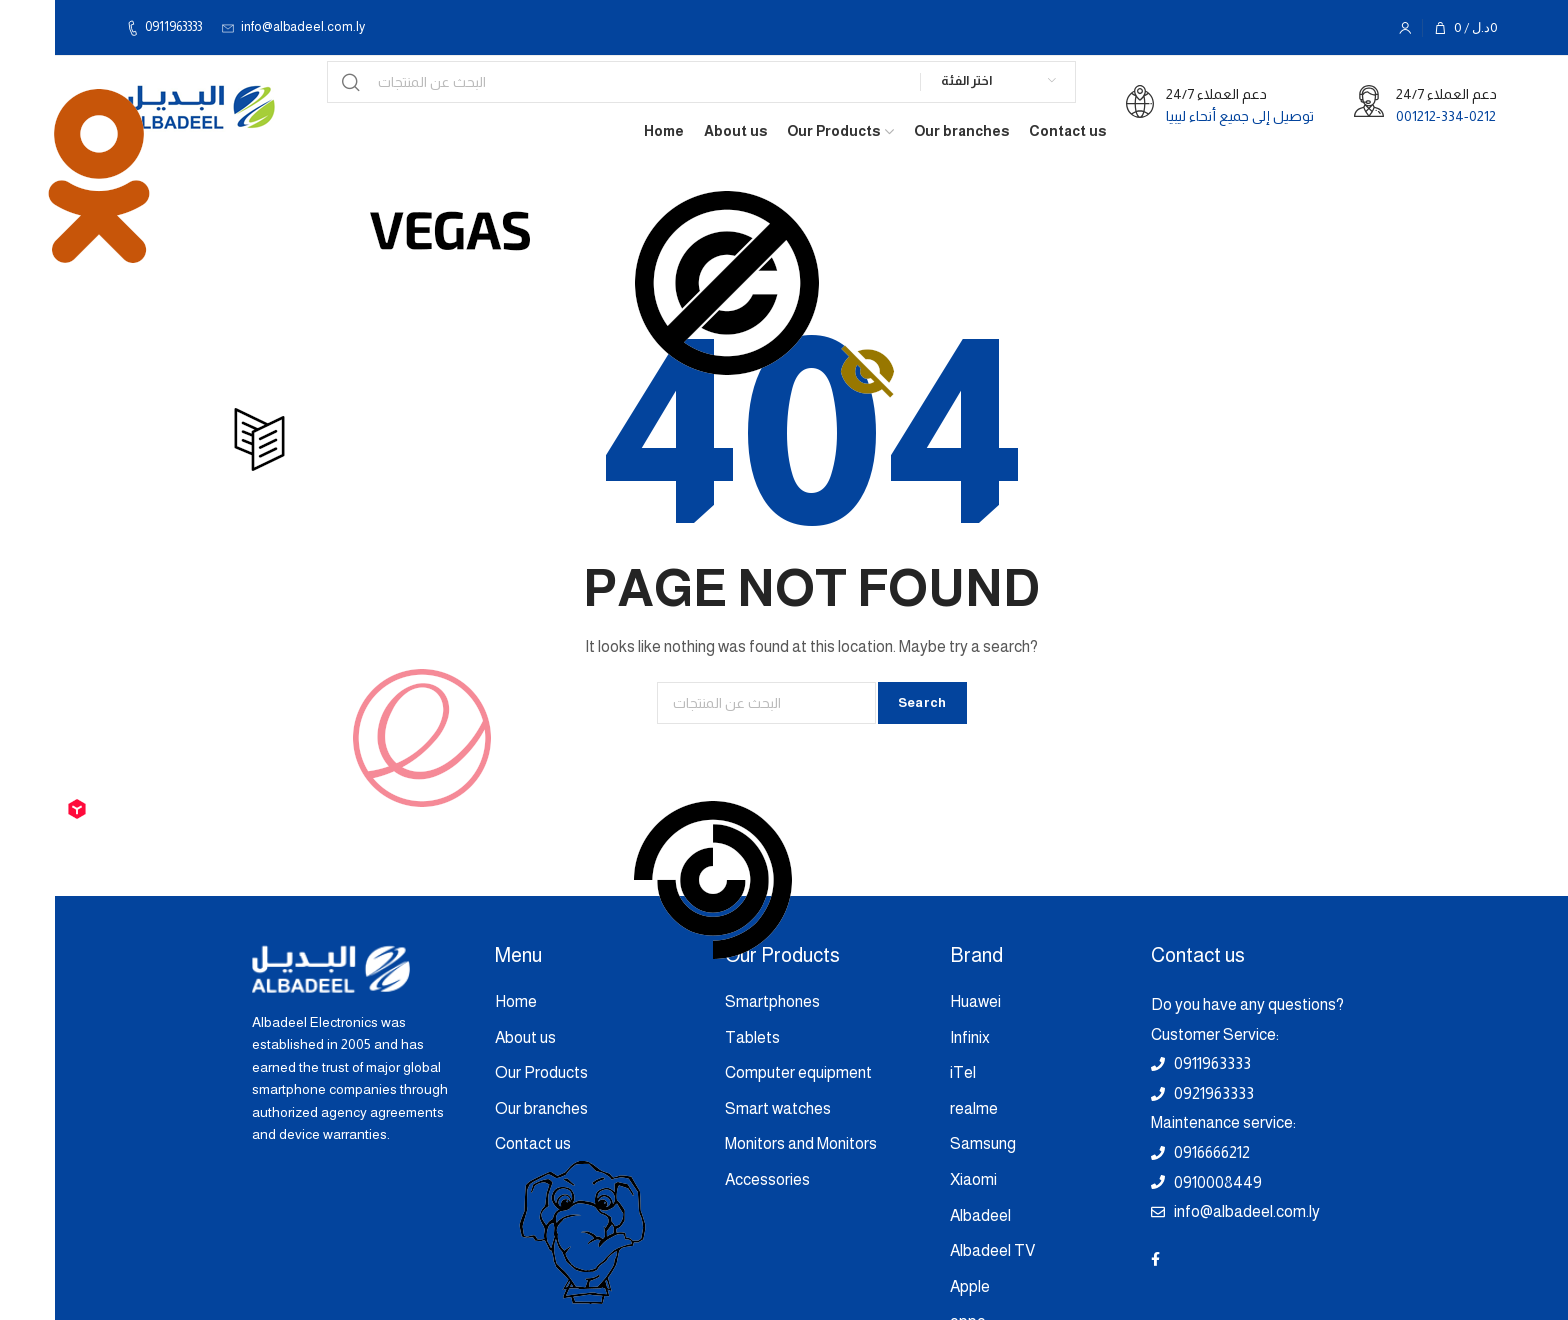 Image resolution: width=1568 pixels, height=1320 pixels. What do you see at coordinates (259, 439) in the screenshot?
I see `open carrd website builder` at bounding box center [259, 439].